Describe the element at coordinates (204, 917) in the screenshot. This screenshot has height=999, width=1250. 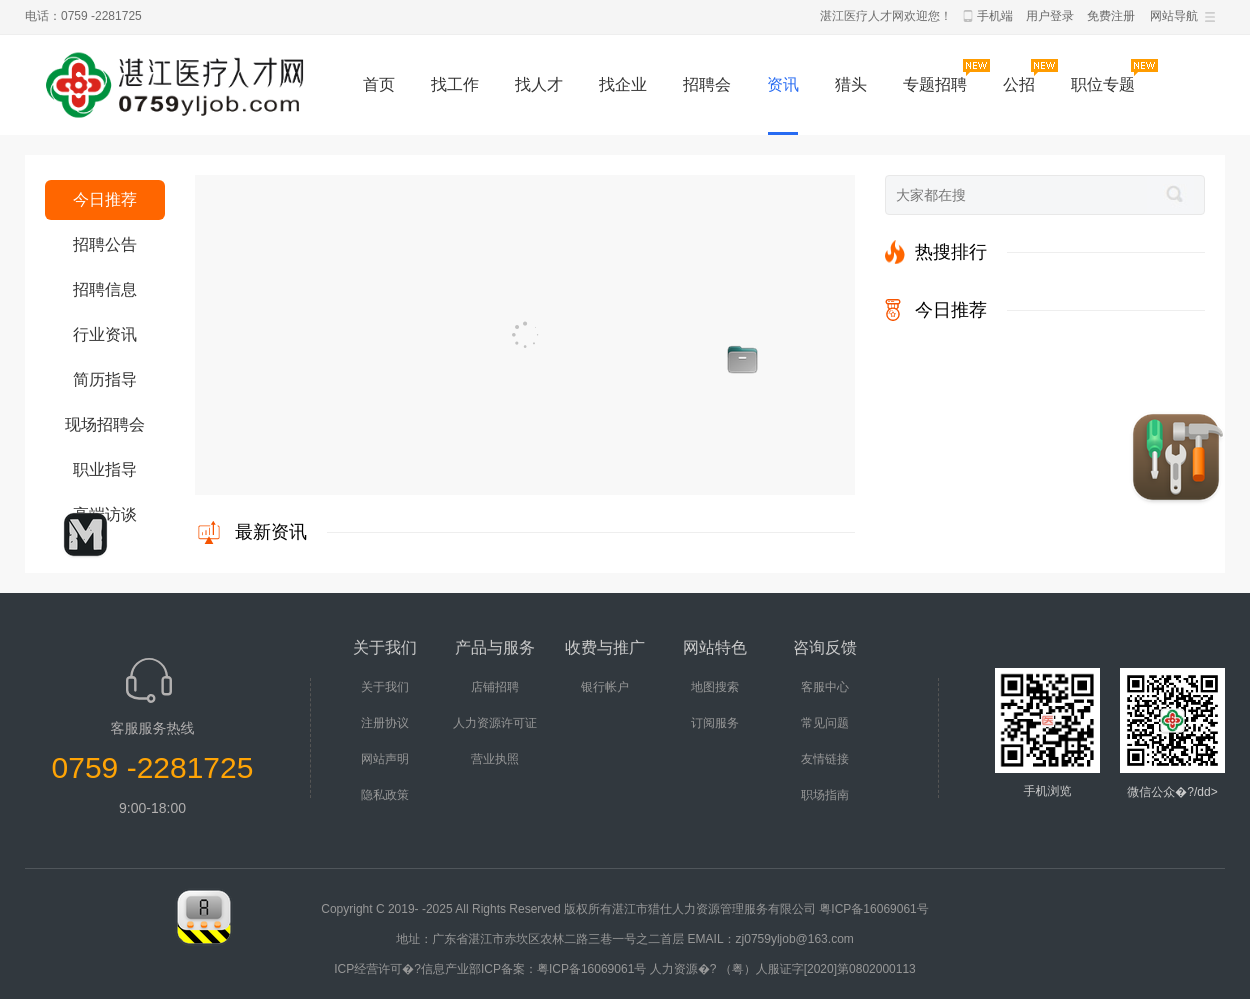
I see `open chromatic guitar tuner app (development version)` at that location.